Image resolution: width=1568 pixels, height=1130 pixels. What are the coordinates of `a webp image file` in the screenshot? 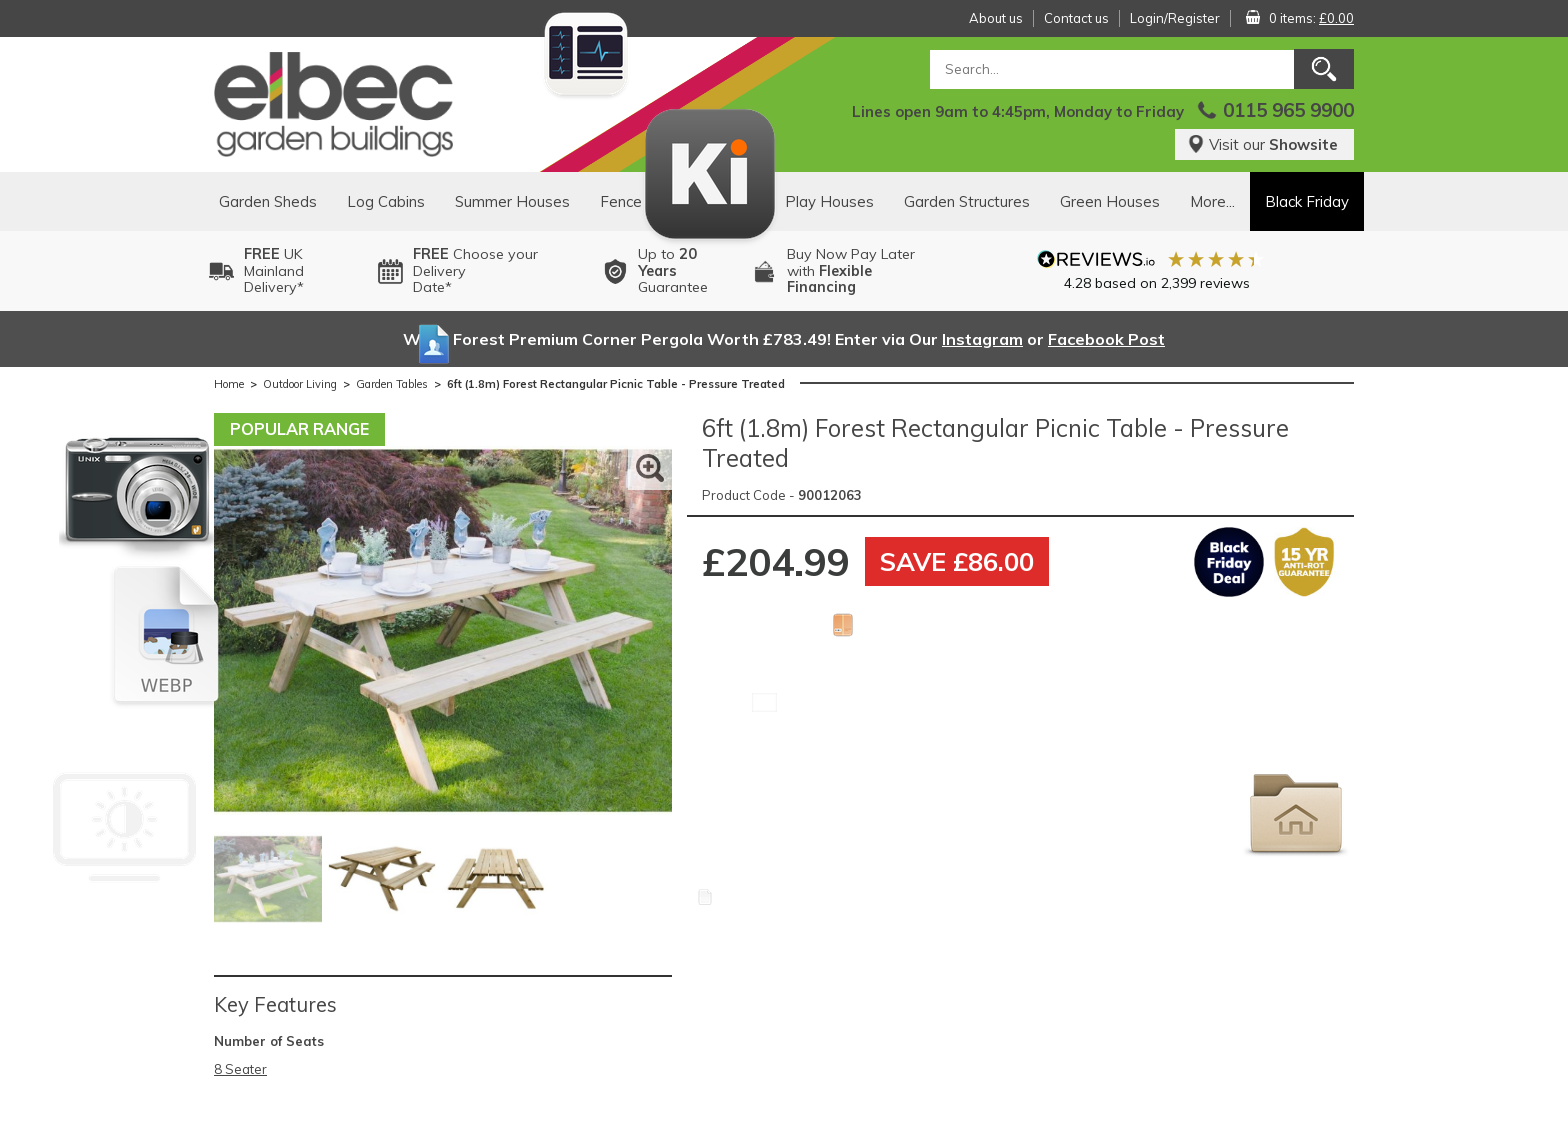 It's located at (166, 636).